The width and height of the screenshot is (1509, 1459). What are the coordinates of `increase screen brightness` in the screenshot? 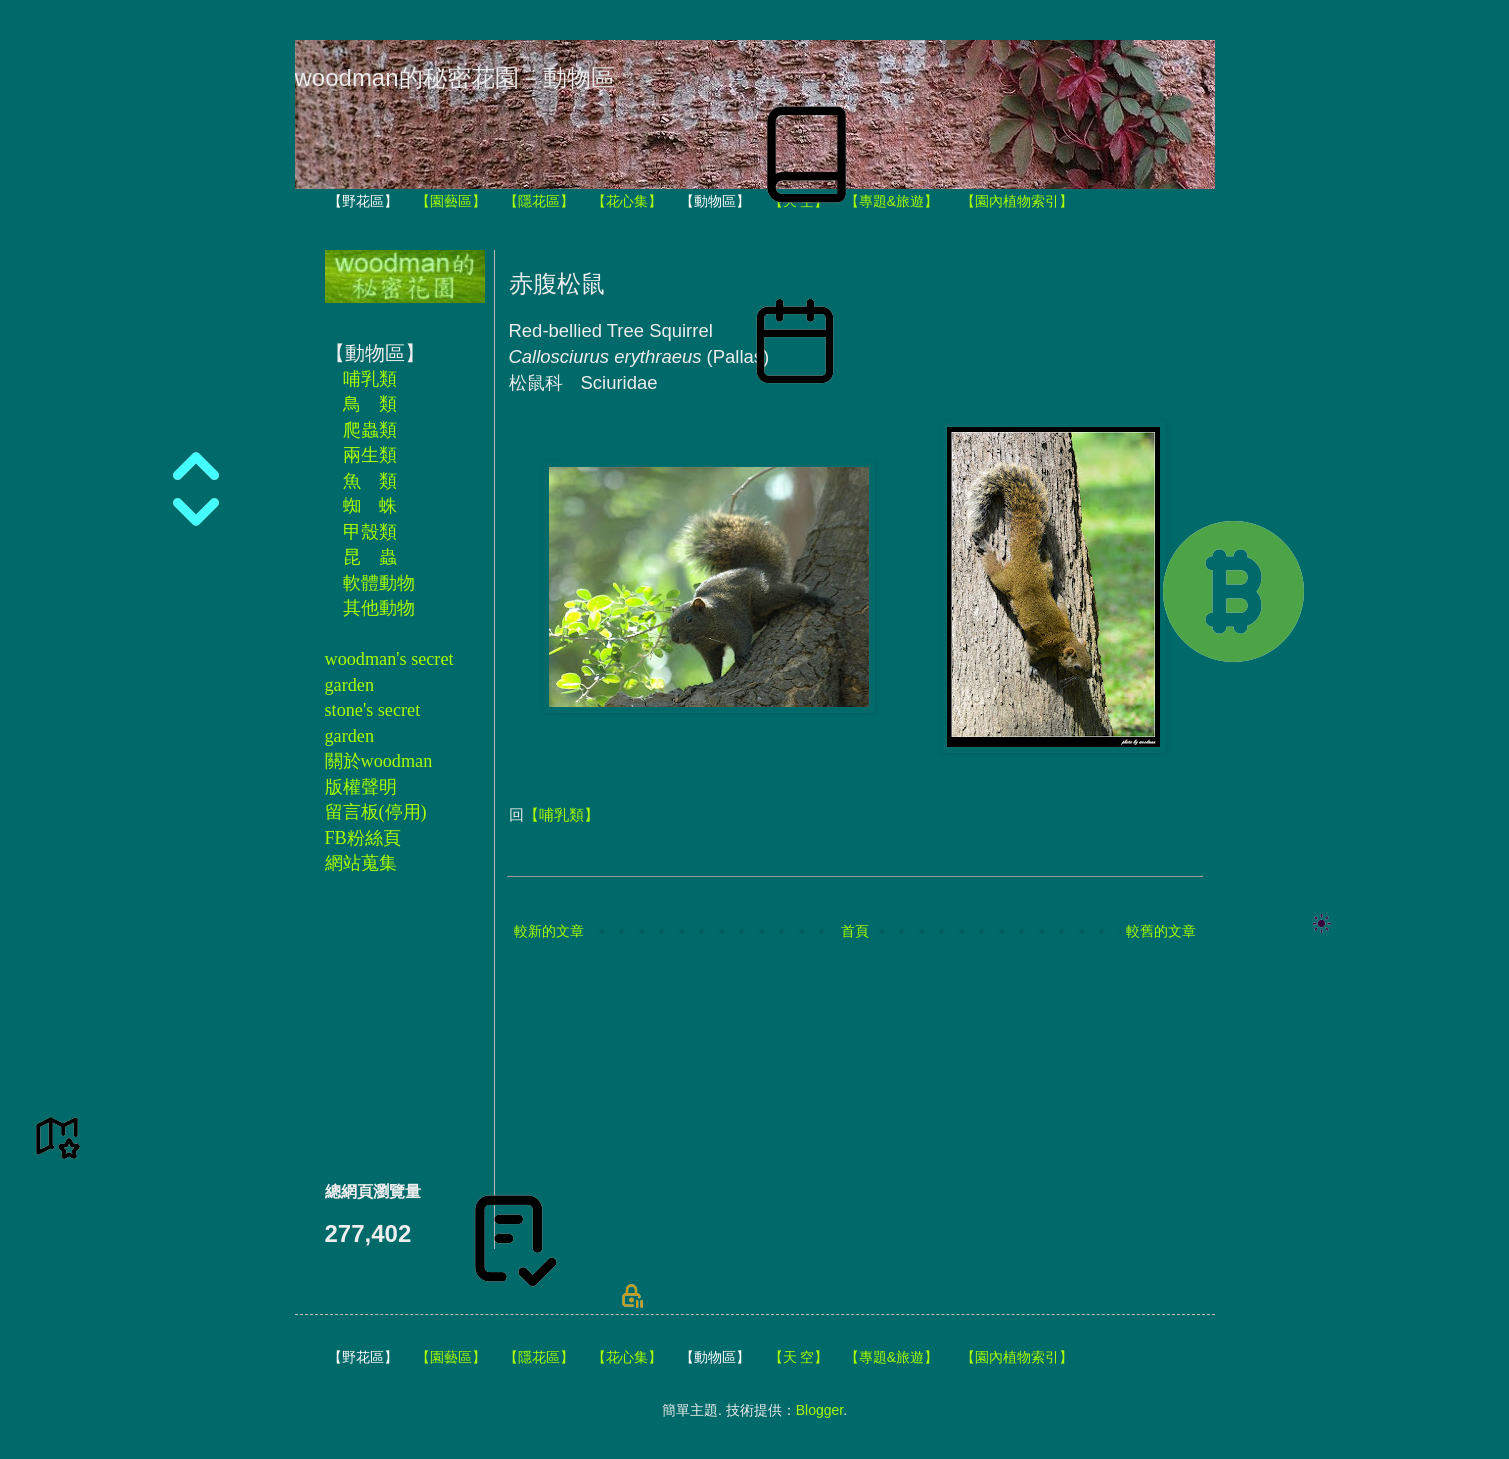 It's located at (1321, 923).